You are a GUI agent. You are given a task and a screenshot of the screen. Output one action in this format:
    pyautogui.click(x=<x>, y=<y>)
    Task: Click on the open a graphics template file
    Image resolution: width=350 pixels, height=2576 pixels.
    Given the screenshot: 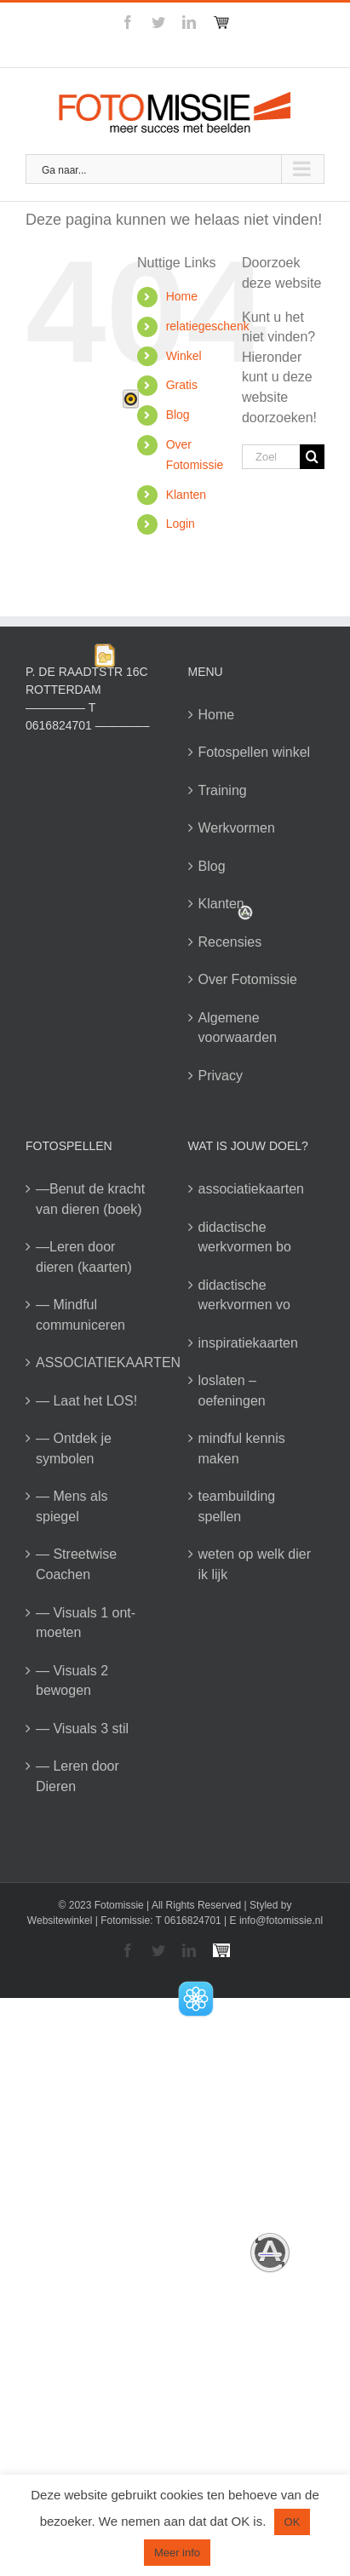 What is the action you would take?
    pyautogui.click(x=105, y=655)
    